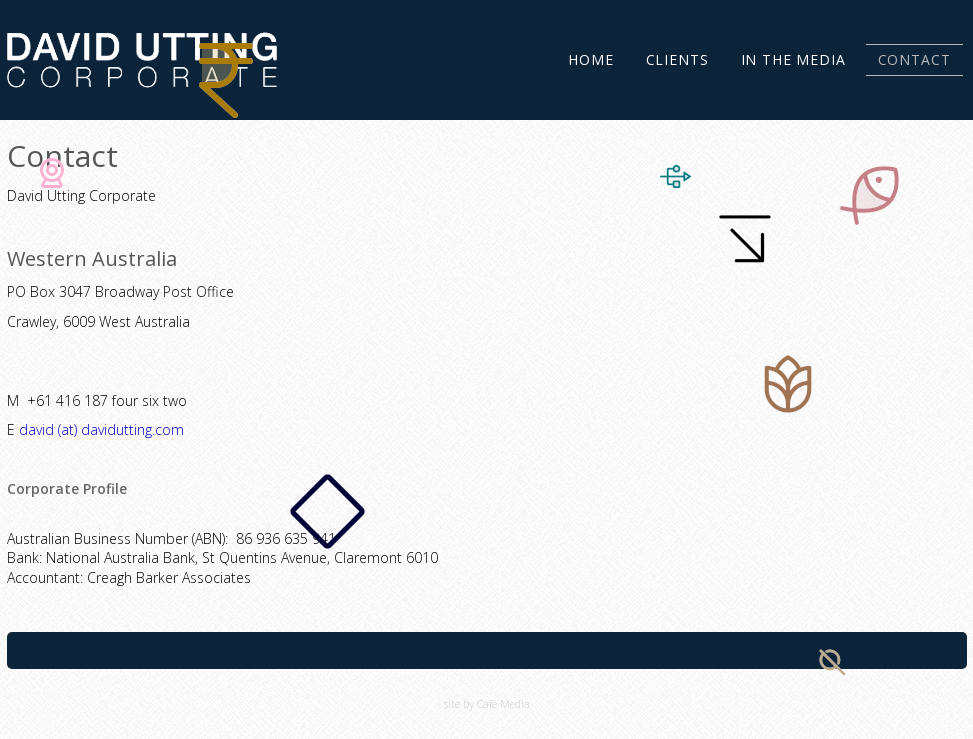  I want to click on filter by grain or wheat products, so click(788, 385).